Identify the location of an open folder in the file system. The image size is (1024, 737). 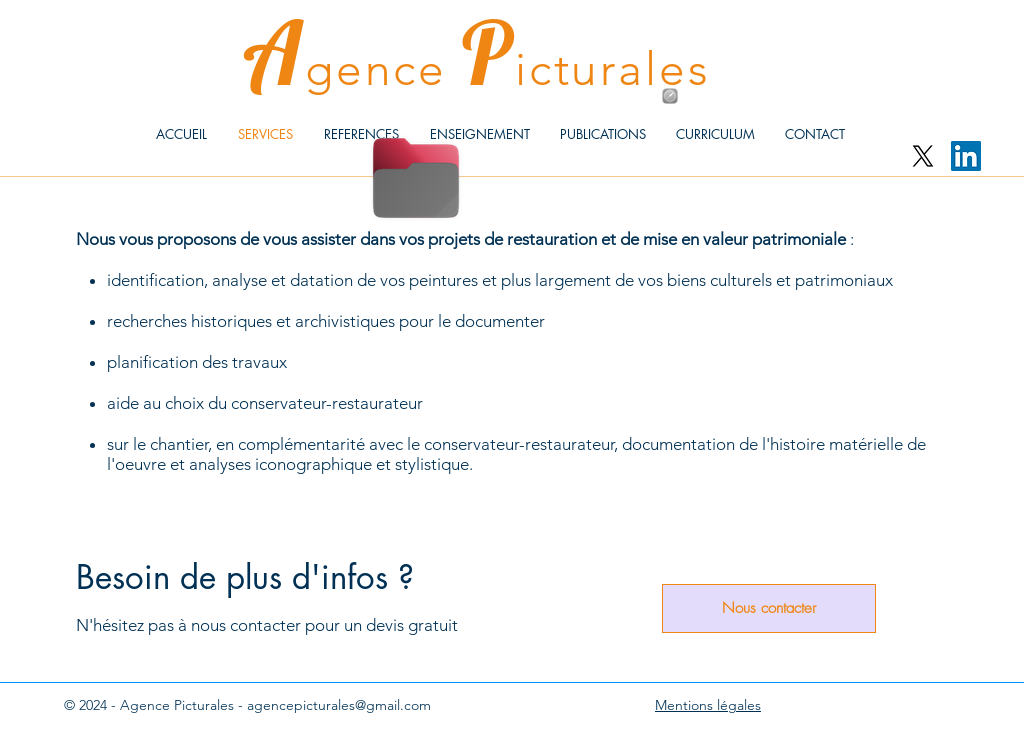
(416, 178).